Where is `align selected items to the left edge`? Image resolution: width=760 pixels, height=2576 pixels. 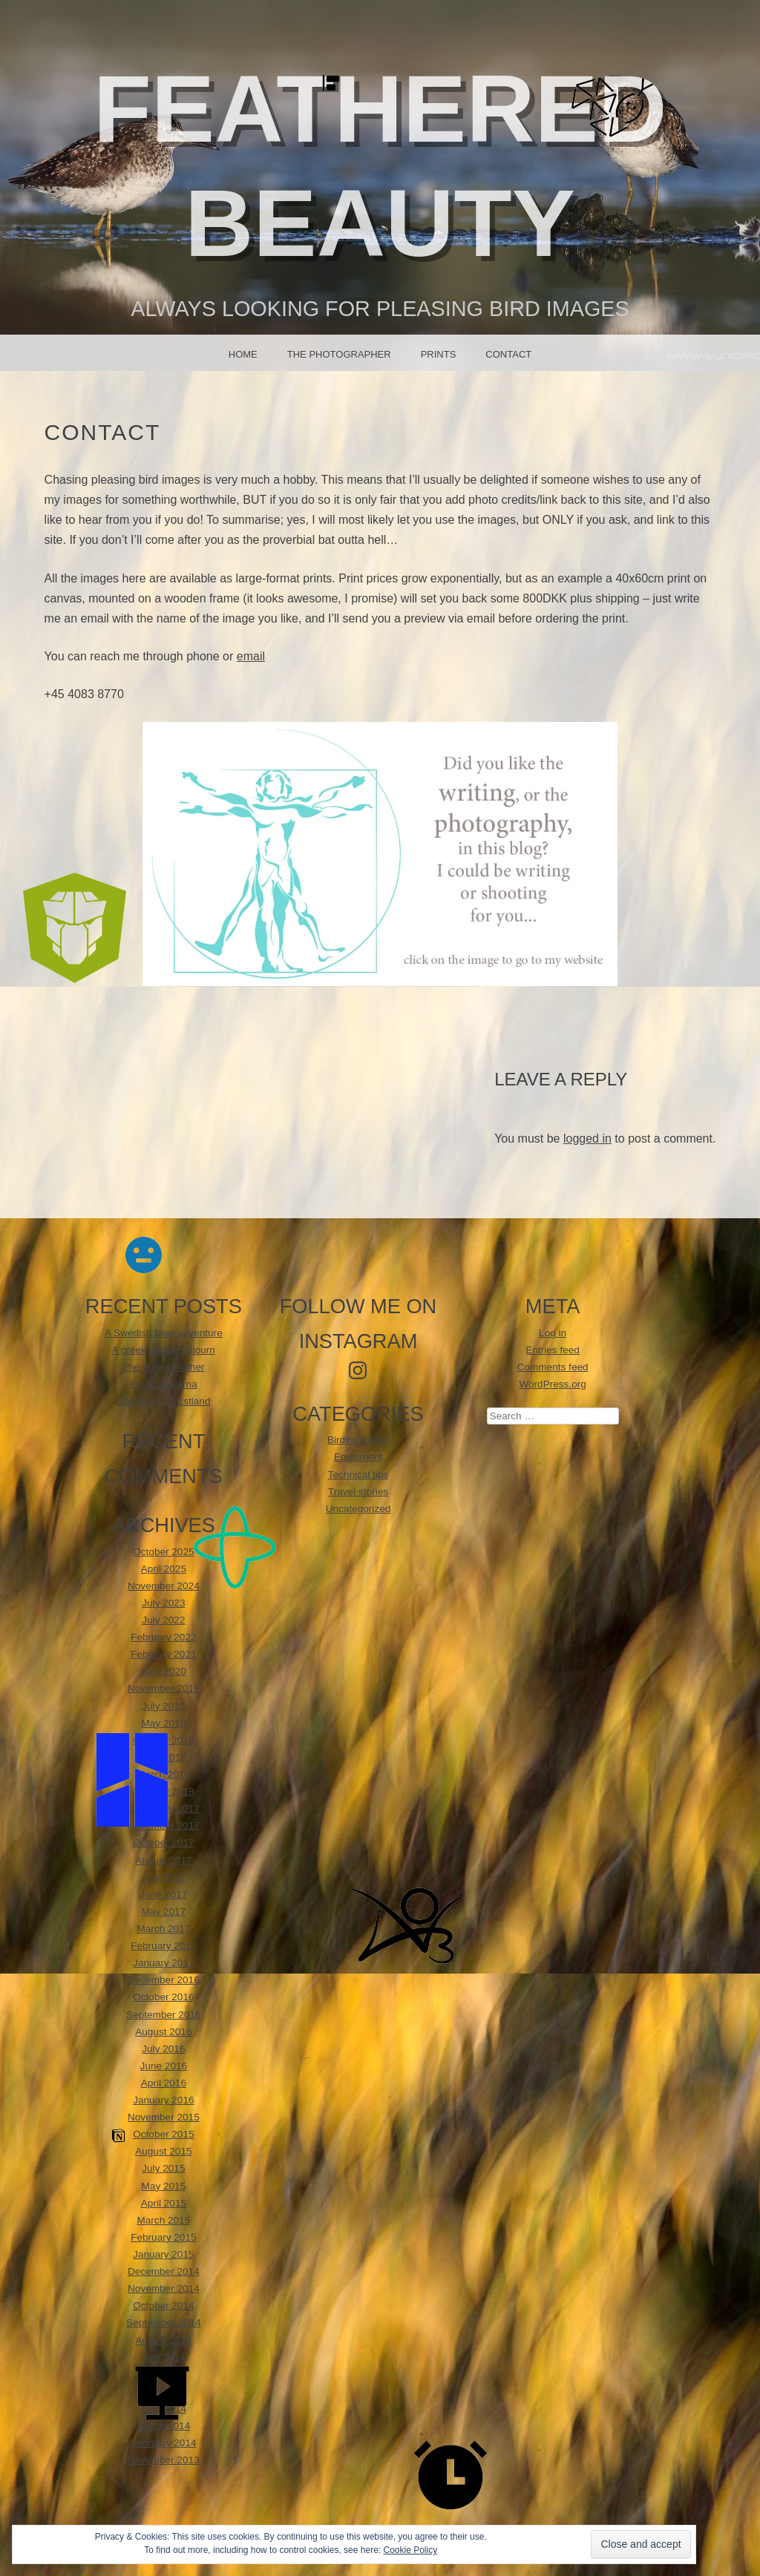 align selected items to the left edge is located at coordinates (331, 83).